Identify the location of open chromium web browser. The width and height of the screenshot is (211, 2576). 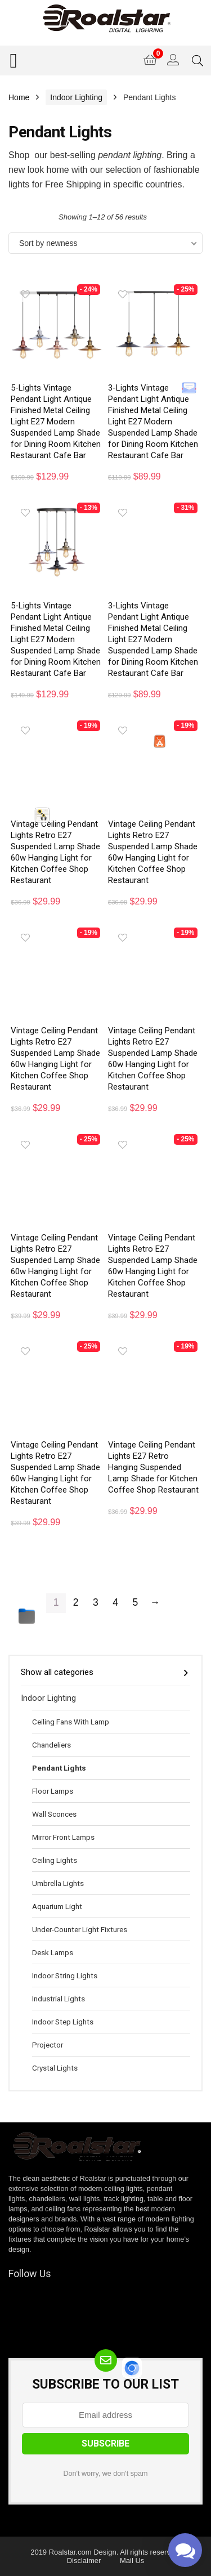
(132, 2368).